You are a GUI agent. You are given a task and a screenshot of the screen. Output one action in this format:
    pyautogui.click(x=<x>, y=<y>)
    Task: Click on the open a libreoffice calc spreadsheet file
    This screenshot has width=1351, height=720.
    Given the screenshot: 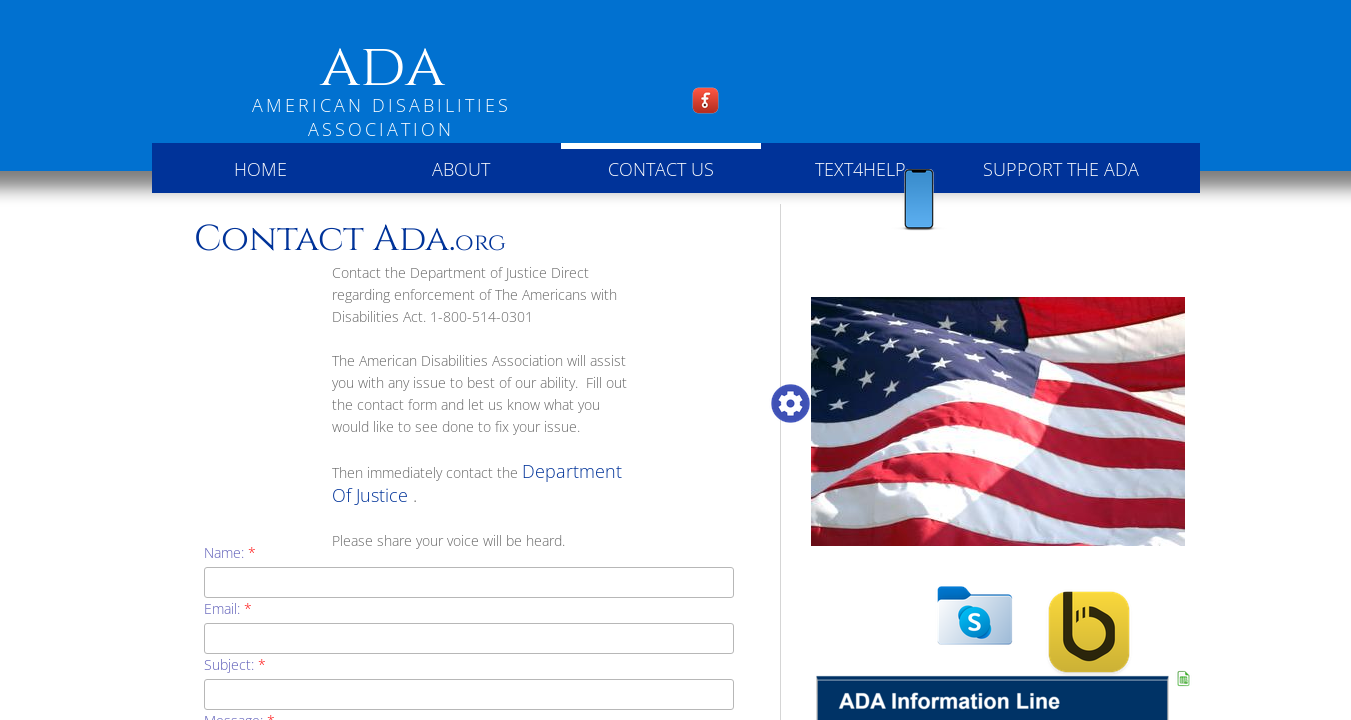 What is the action you would take?
    pyautogui.click(x=1183, y=678)
    